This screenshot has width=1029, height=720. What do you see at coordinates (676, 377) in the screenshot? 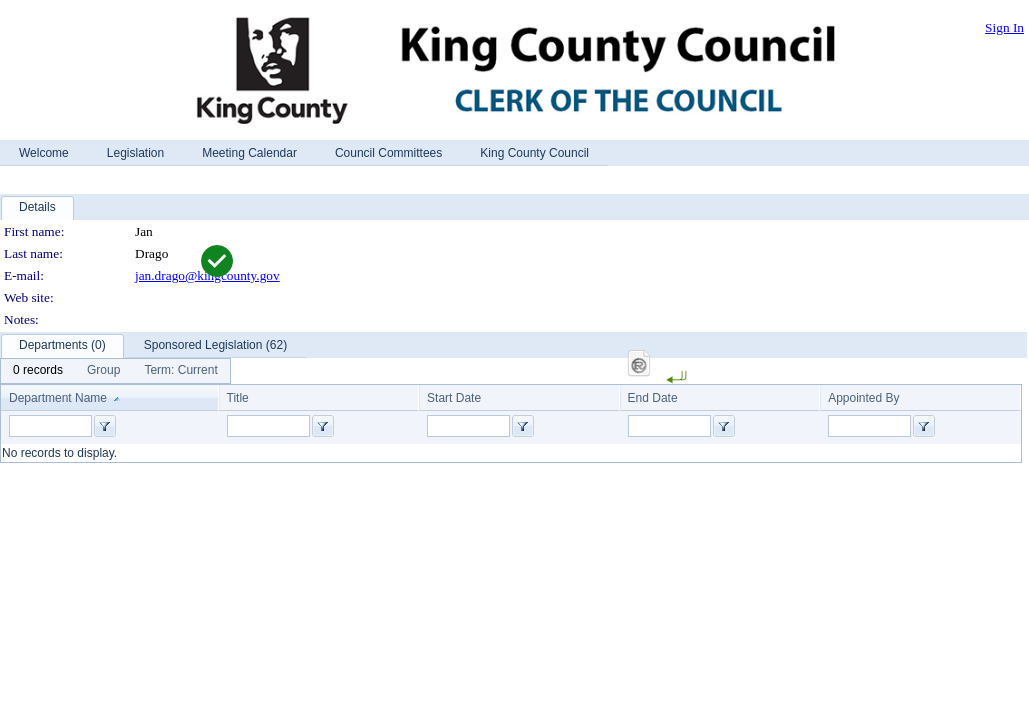
I see `reply to all recipients of an email` at bounding box center [676, 377].